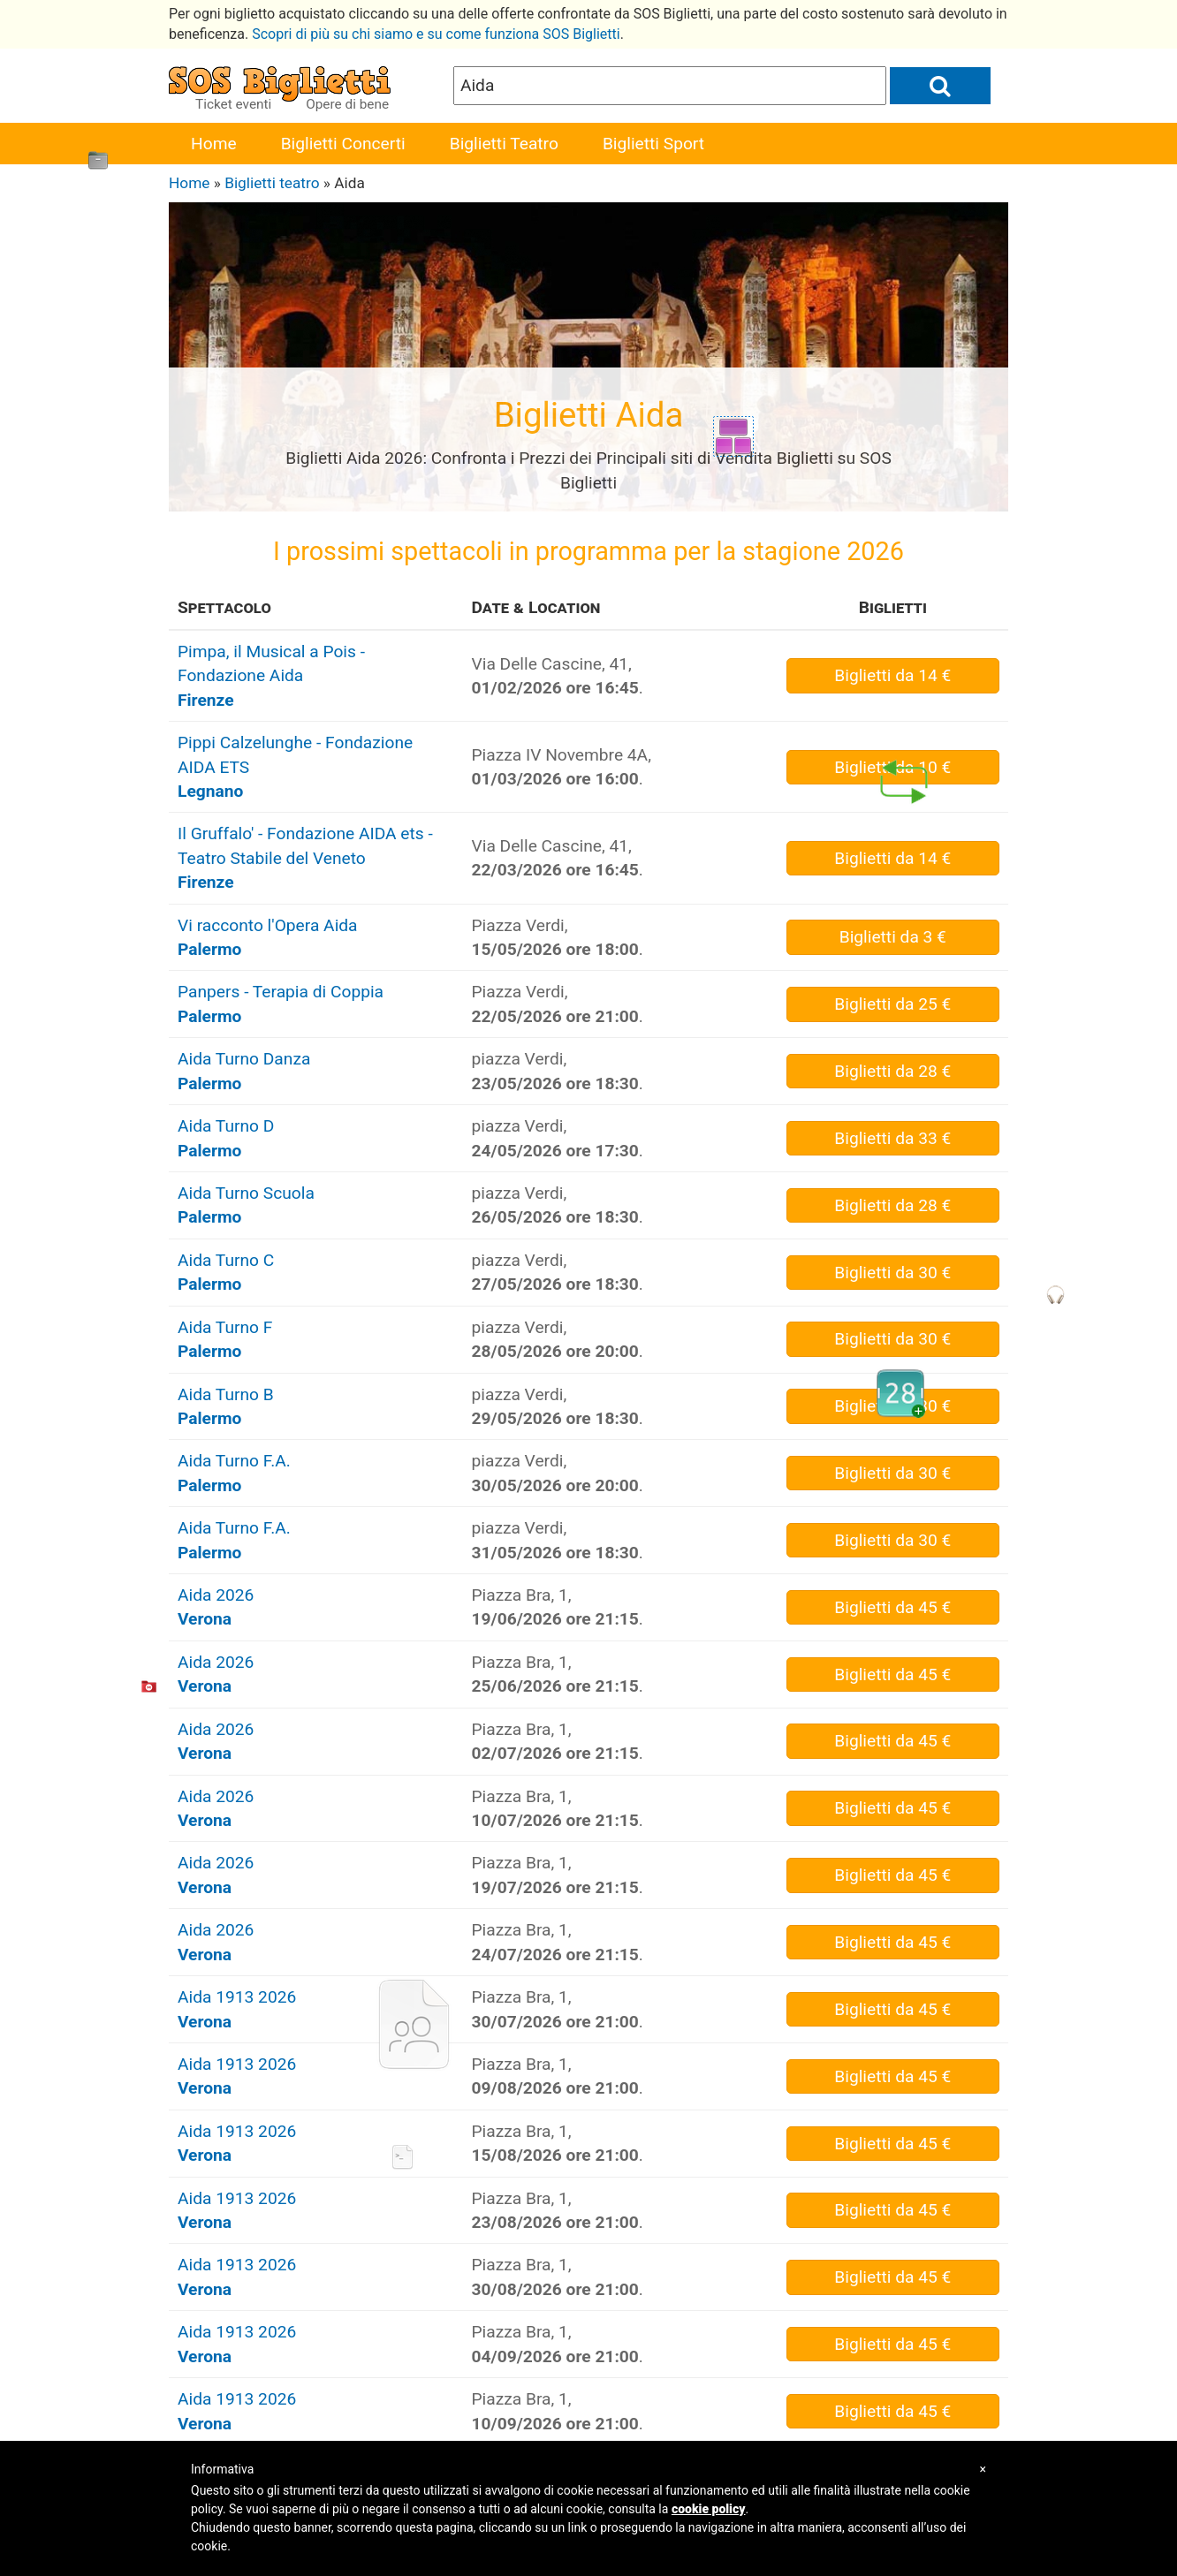 This screenshot has height=2576, width=1177. I want to click on apple airpods max headphones, so click(1055, 1294).